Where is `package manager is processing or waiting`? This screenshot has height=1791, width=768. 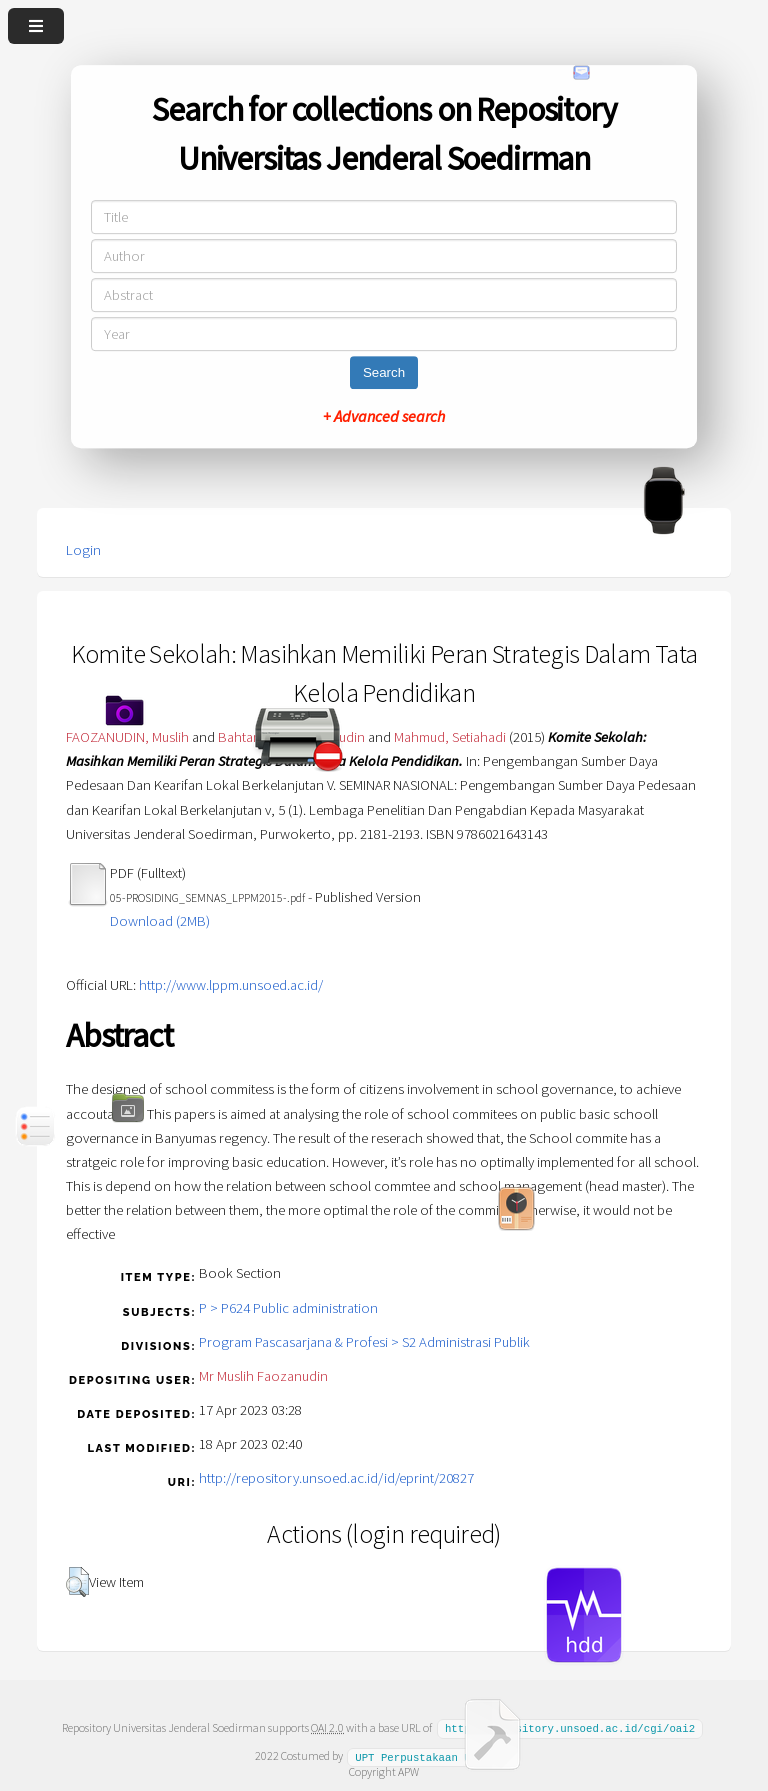 package manager is processing or waiting is located at coordinates (516, 1208).